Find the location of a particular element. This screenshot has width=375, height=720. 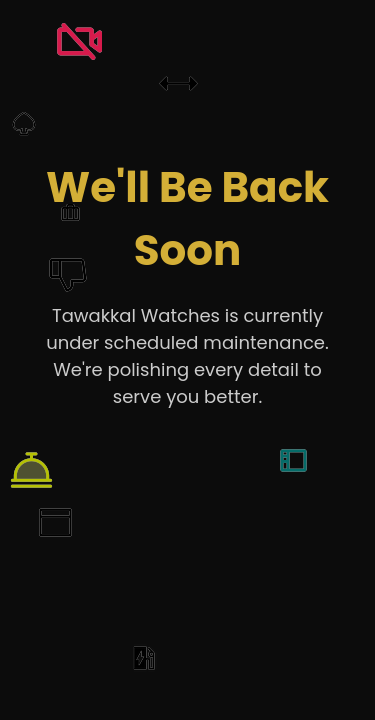

open in a new window is located at coordinates (55, 522).